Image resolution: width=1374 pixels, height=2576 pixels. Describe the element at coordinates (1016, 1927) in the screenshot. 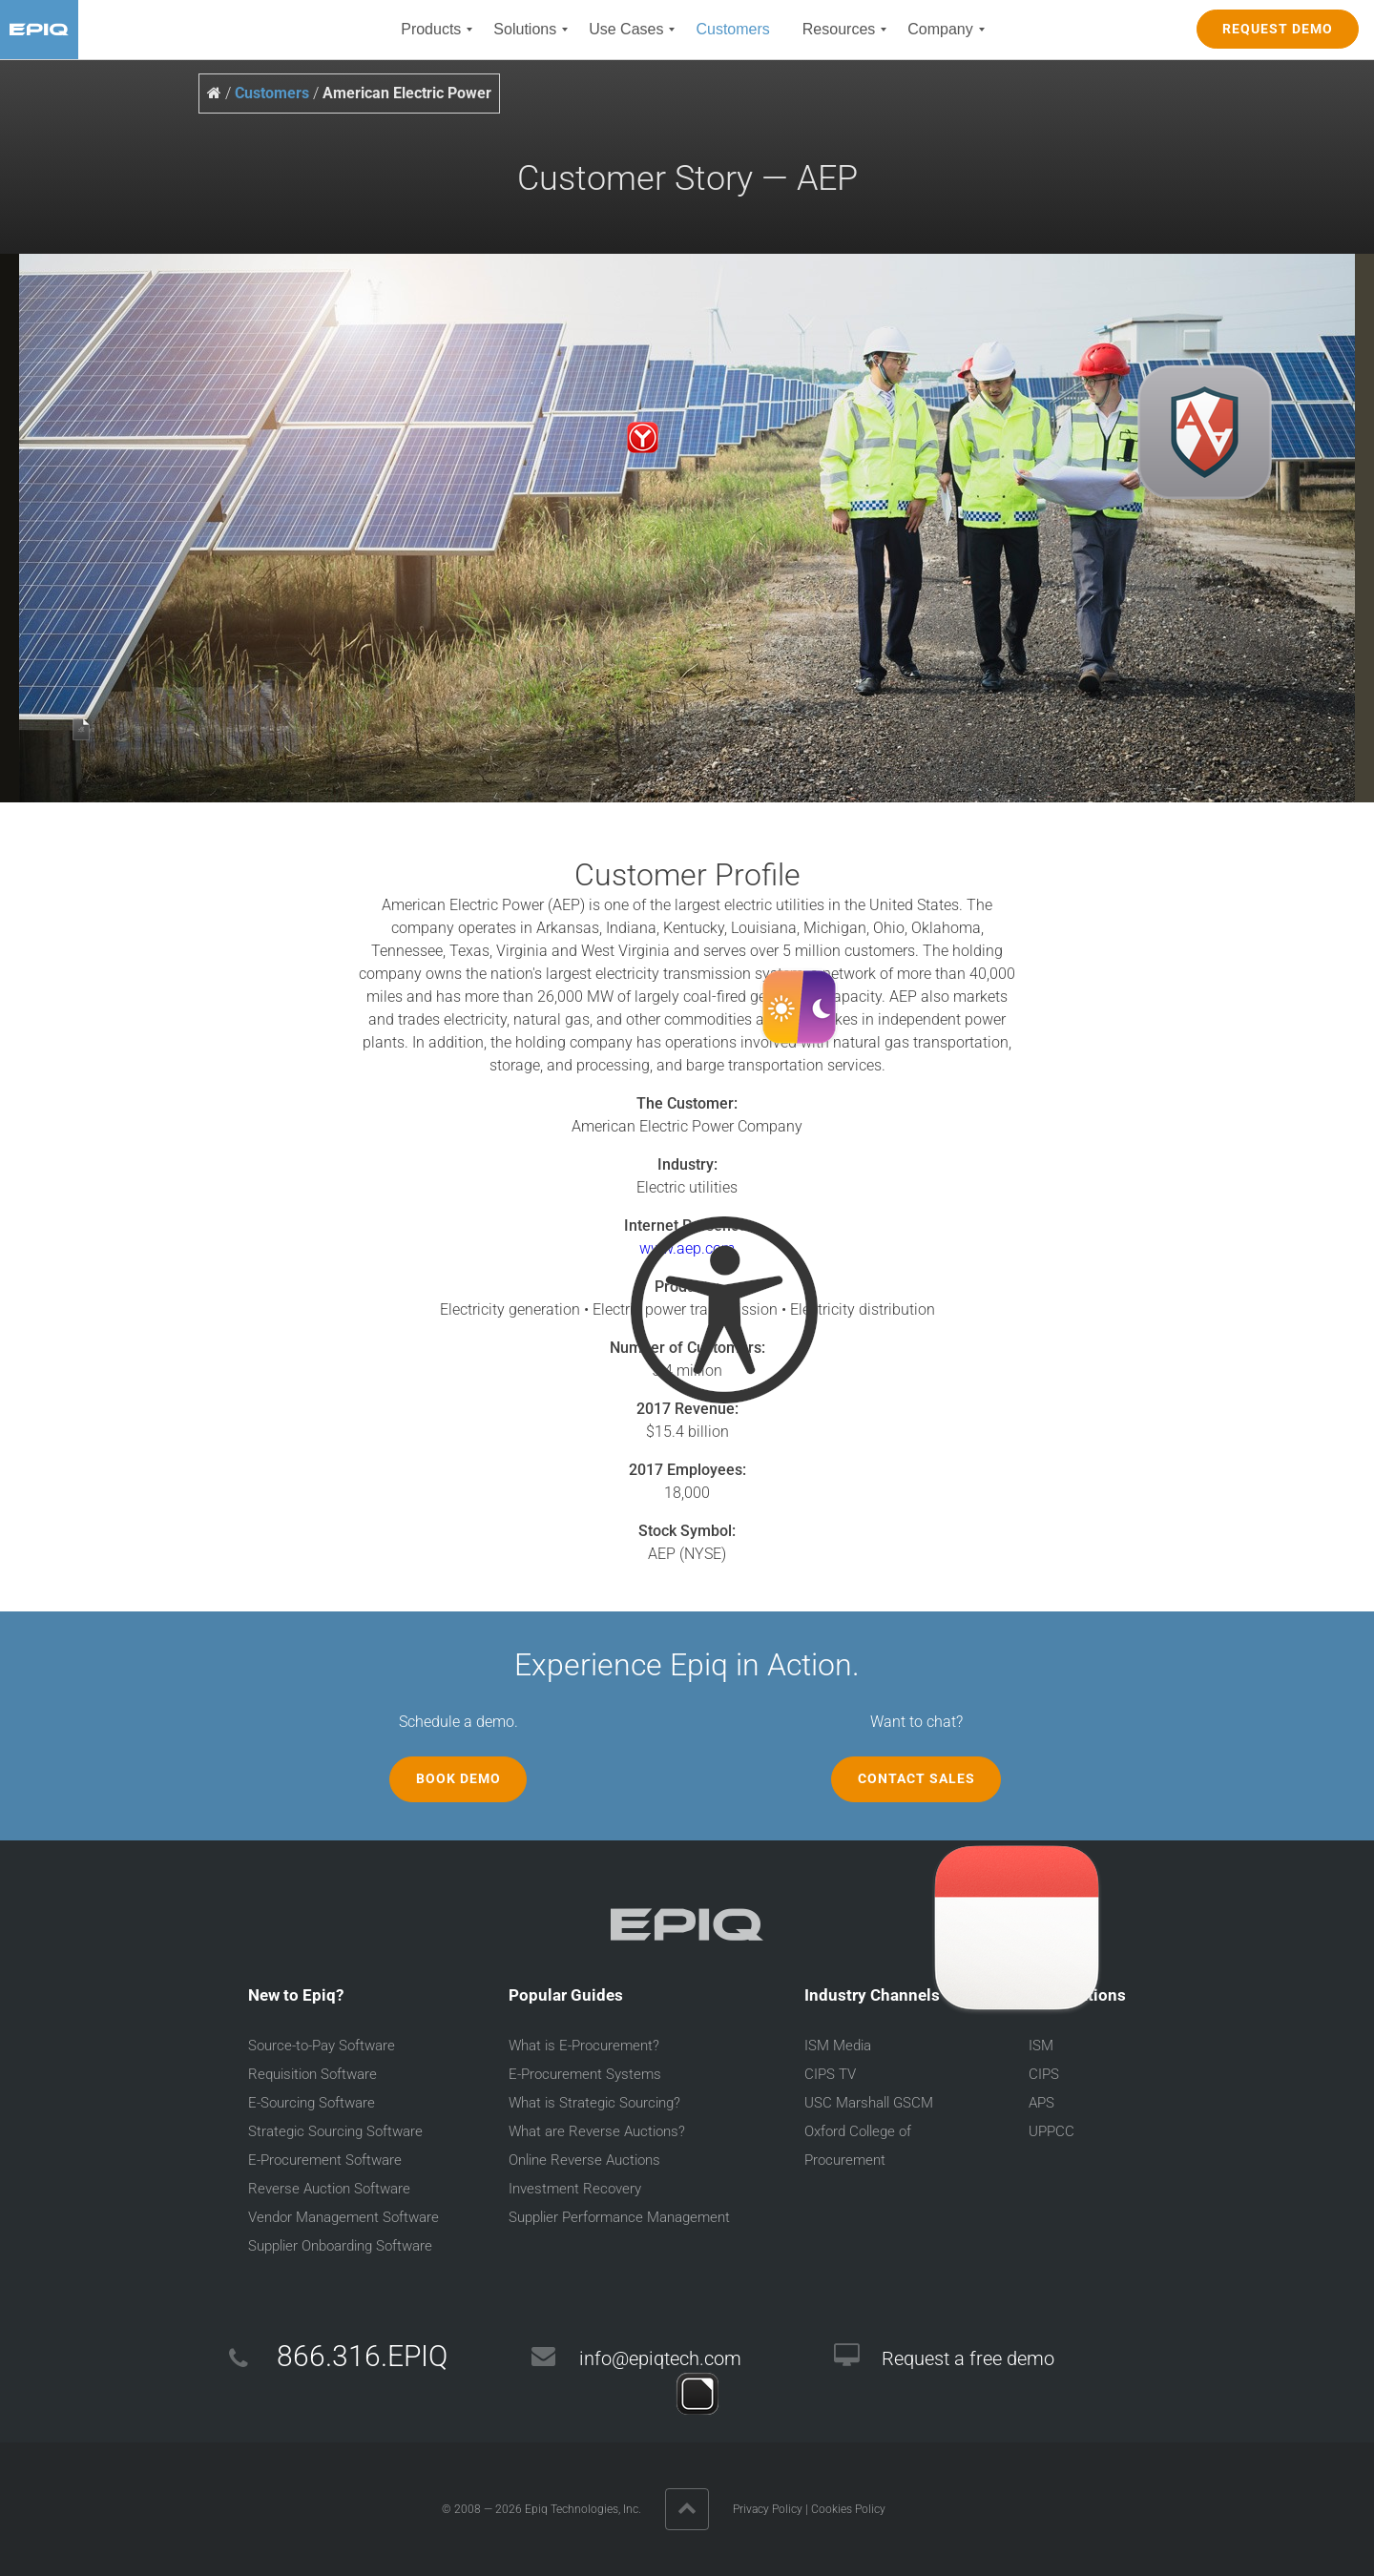

I see `empty calendar placeholder icon` at that location.